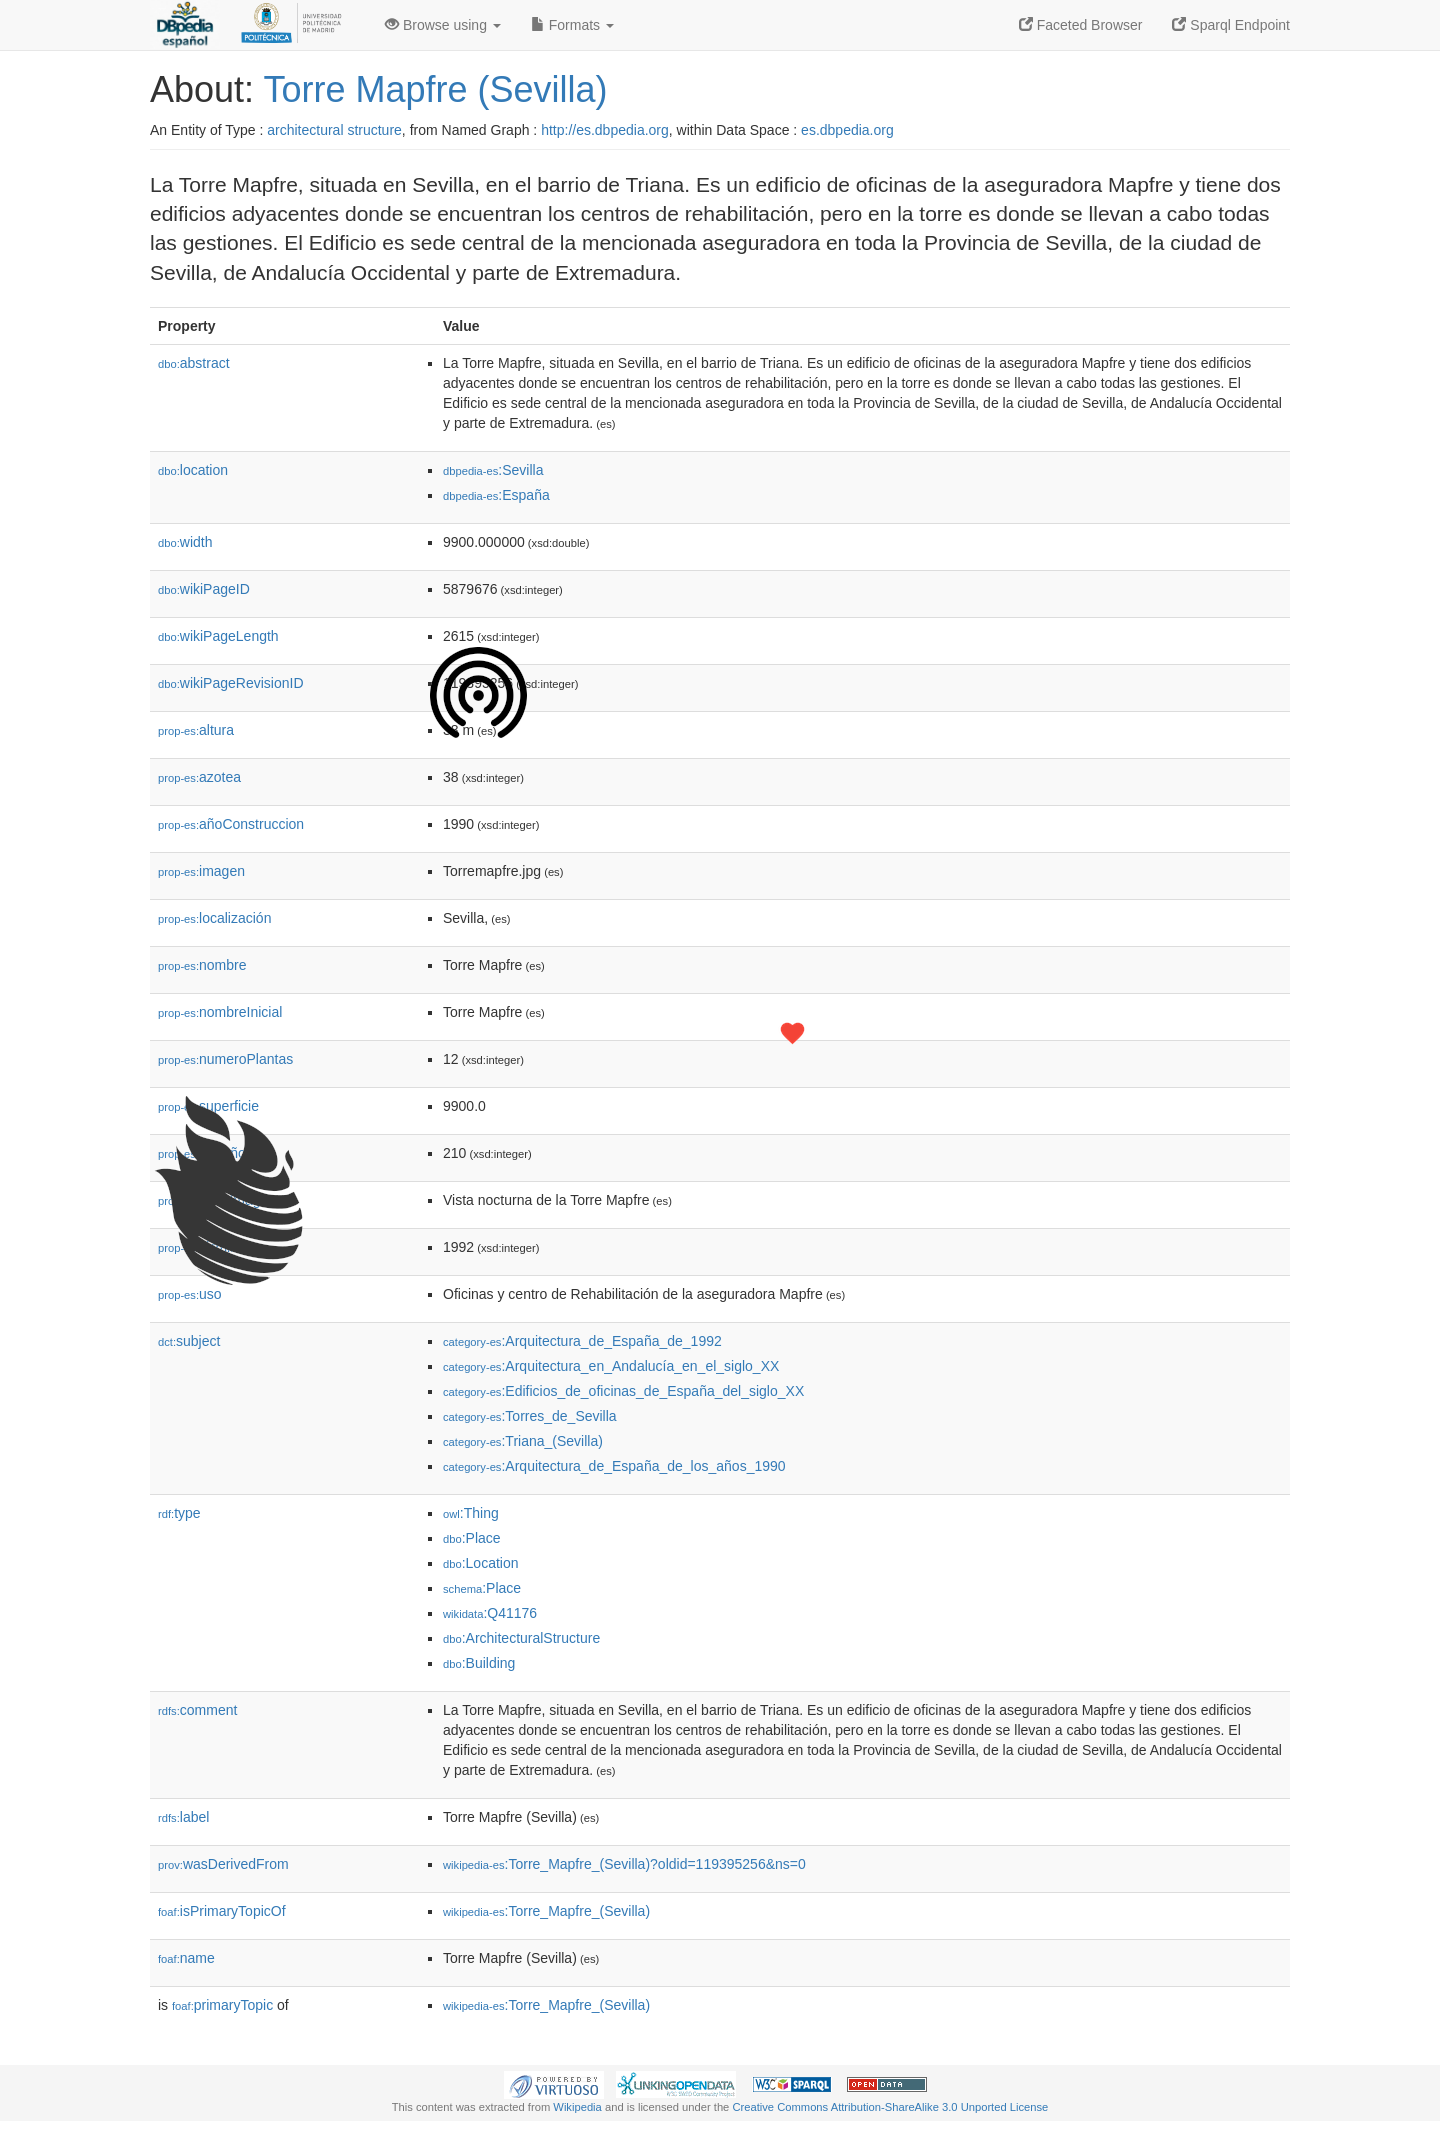 The image size is (1440, 2132). I want to click on open glade interface designer, so click(228, 1190).